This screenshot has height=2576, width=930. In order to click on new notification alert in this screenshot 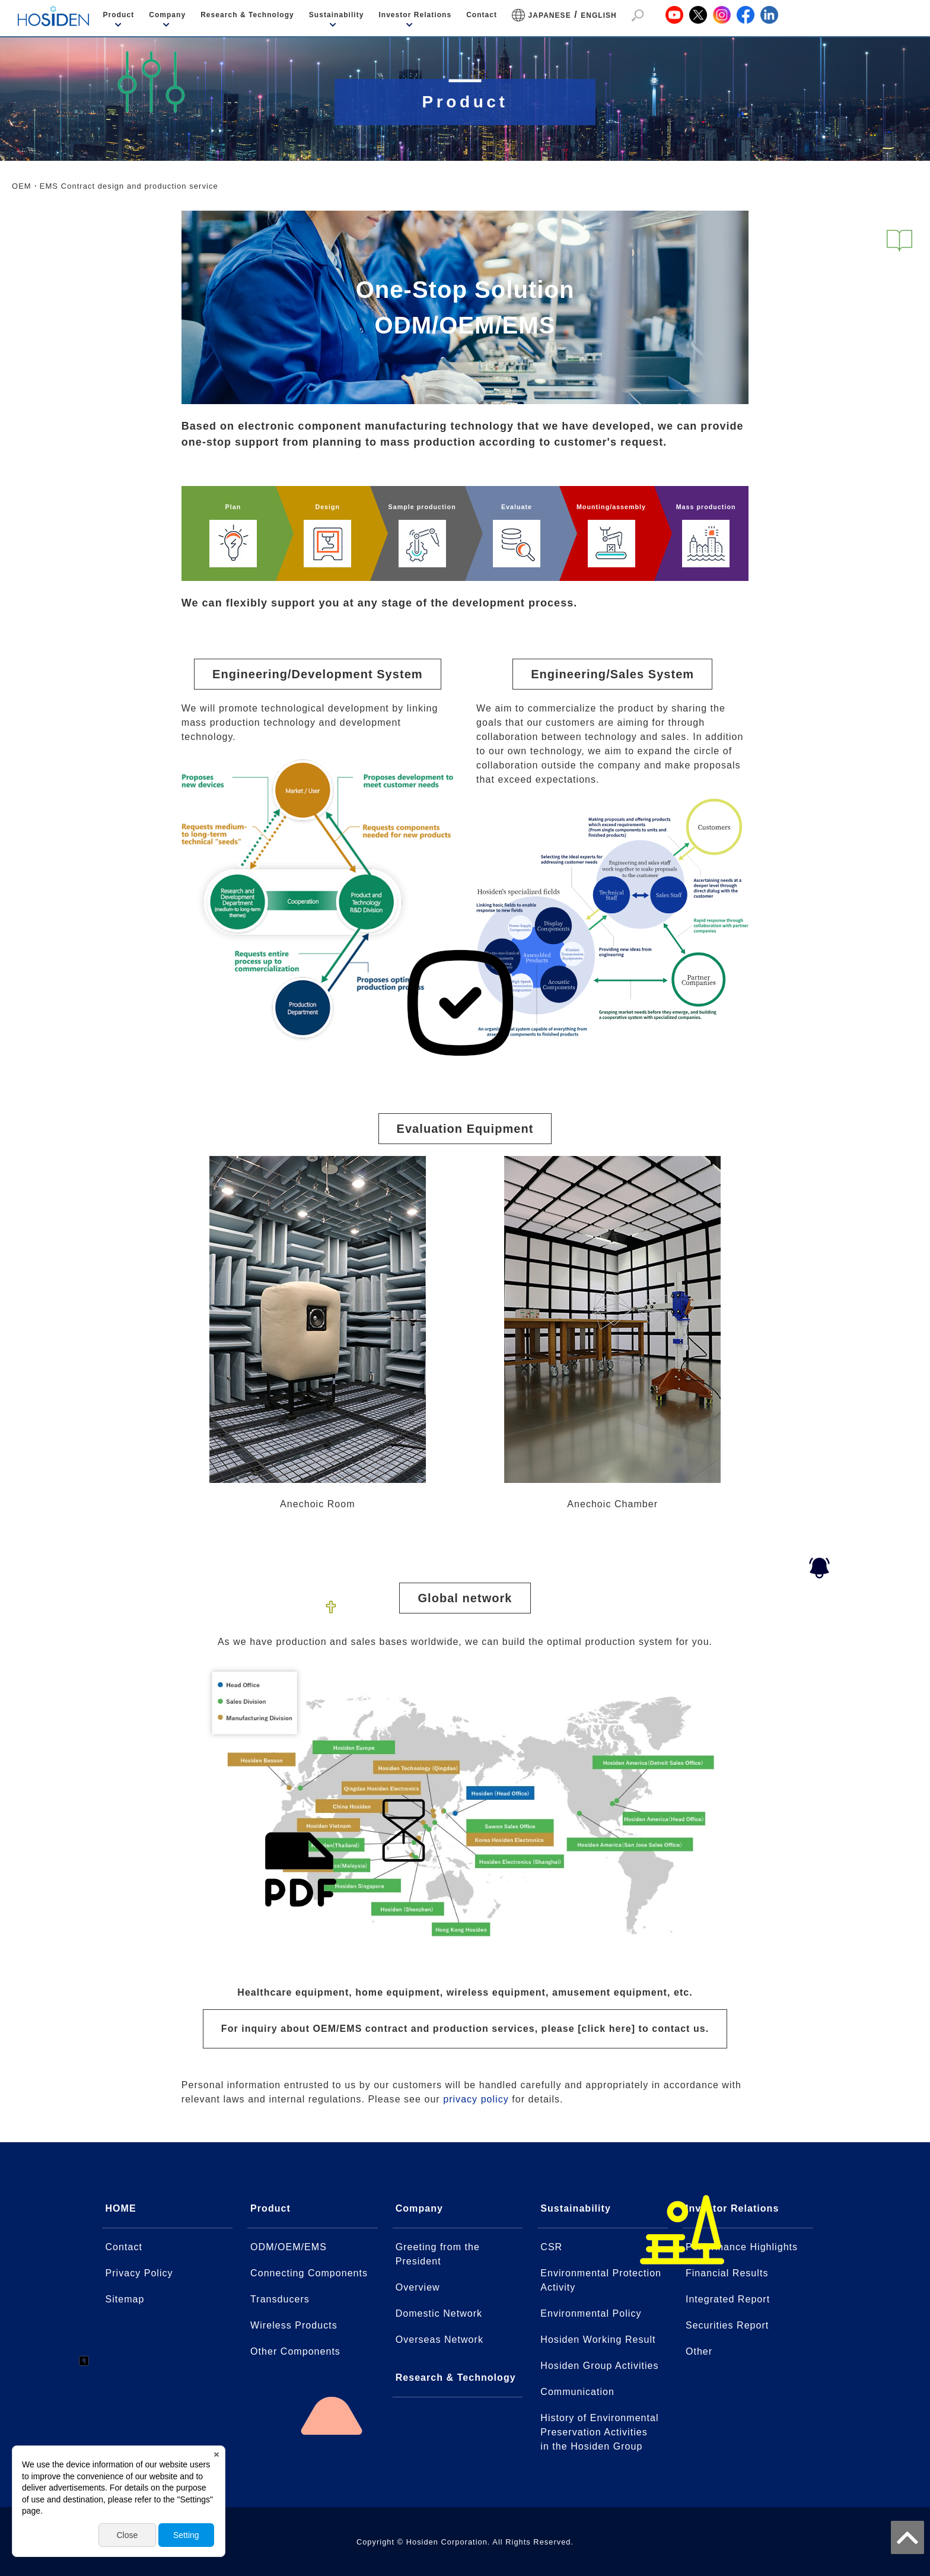, I will do `click(819, 1568)`.